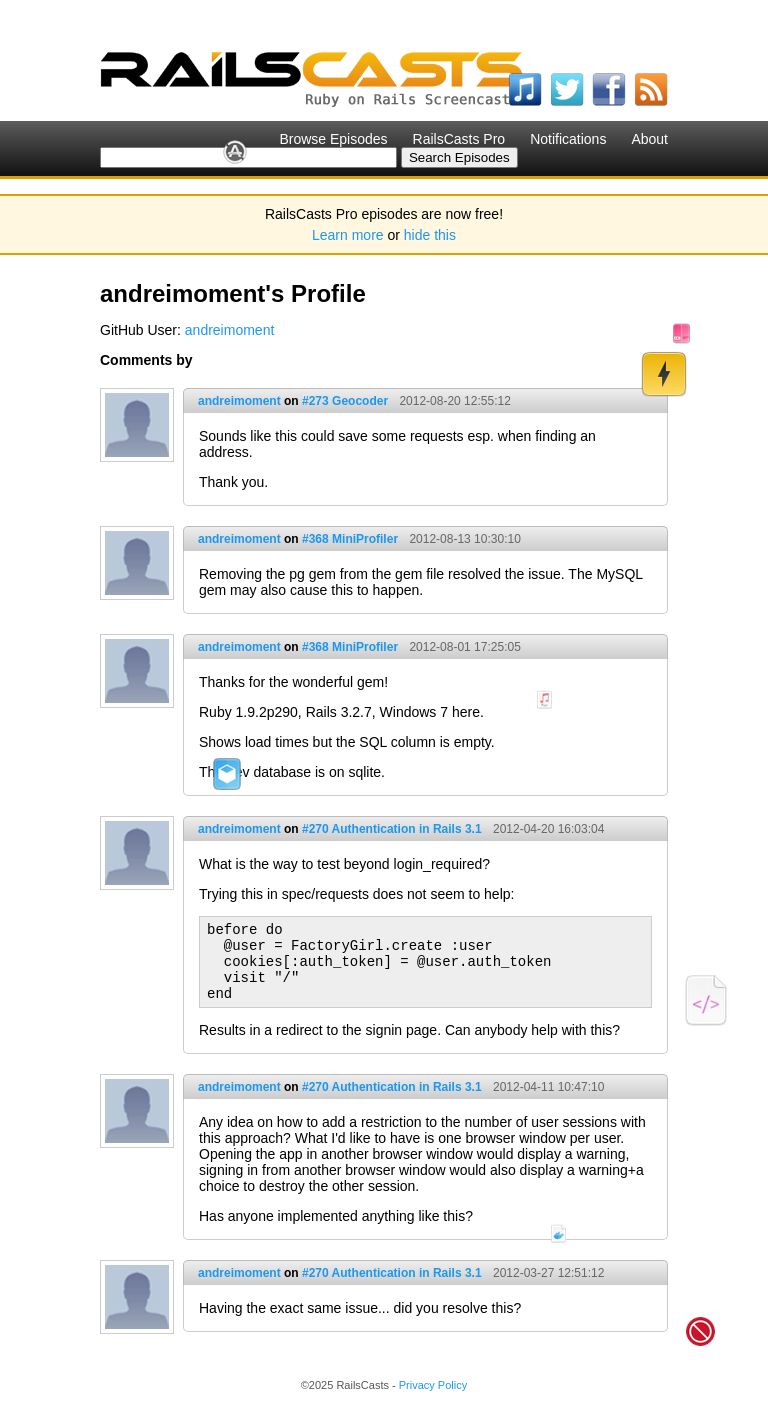 The height and width of the screenshot is (1416, 768). What do you see at coordinates (227, 774) in the screenshot?
I see `flatpak application package file` at bounding box center [227, 774].